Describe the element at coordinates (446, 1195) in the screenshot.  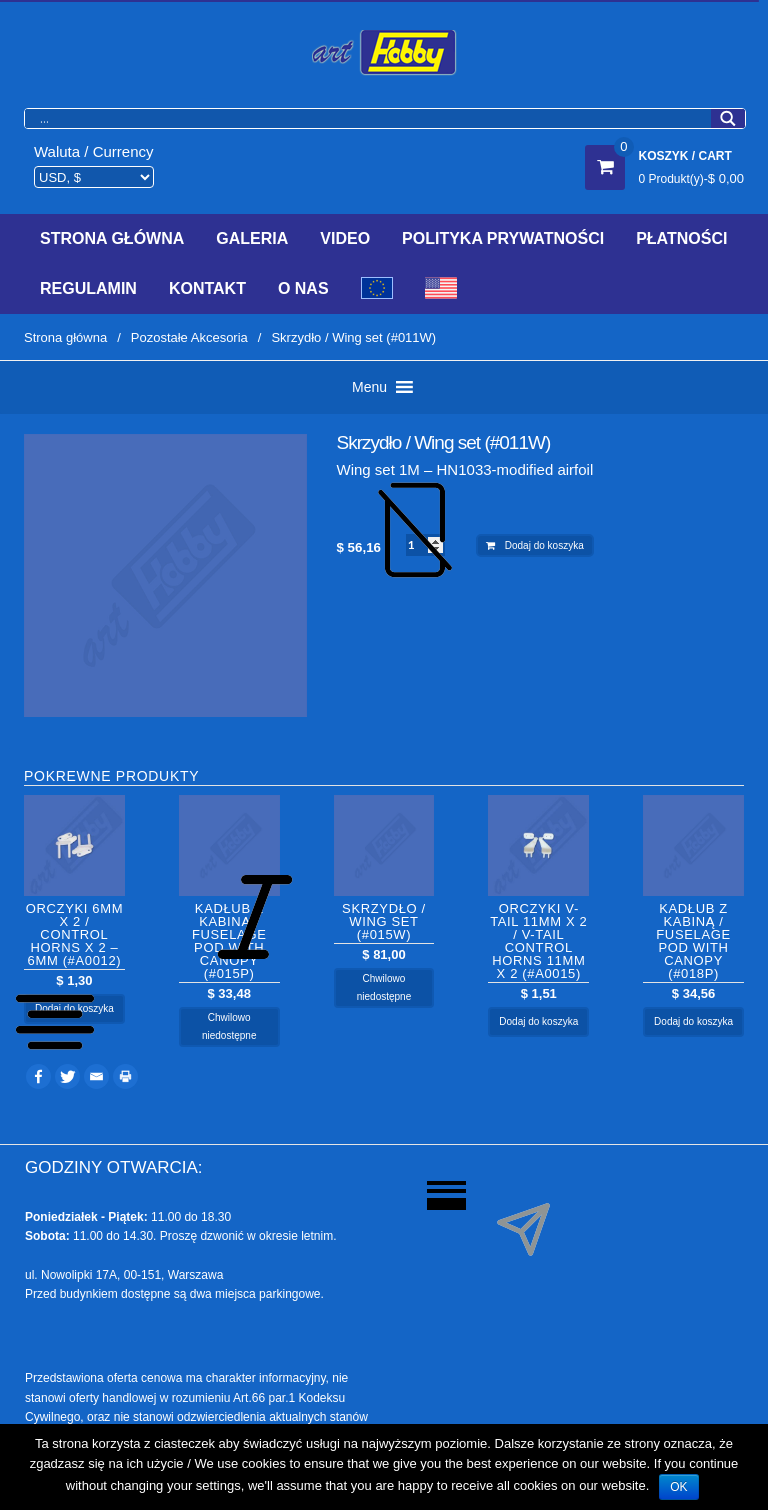
I see `split view horizontally` at that location.